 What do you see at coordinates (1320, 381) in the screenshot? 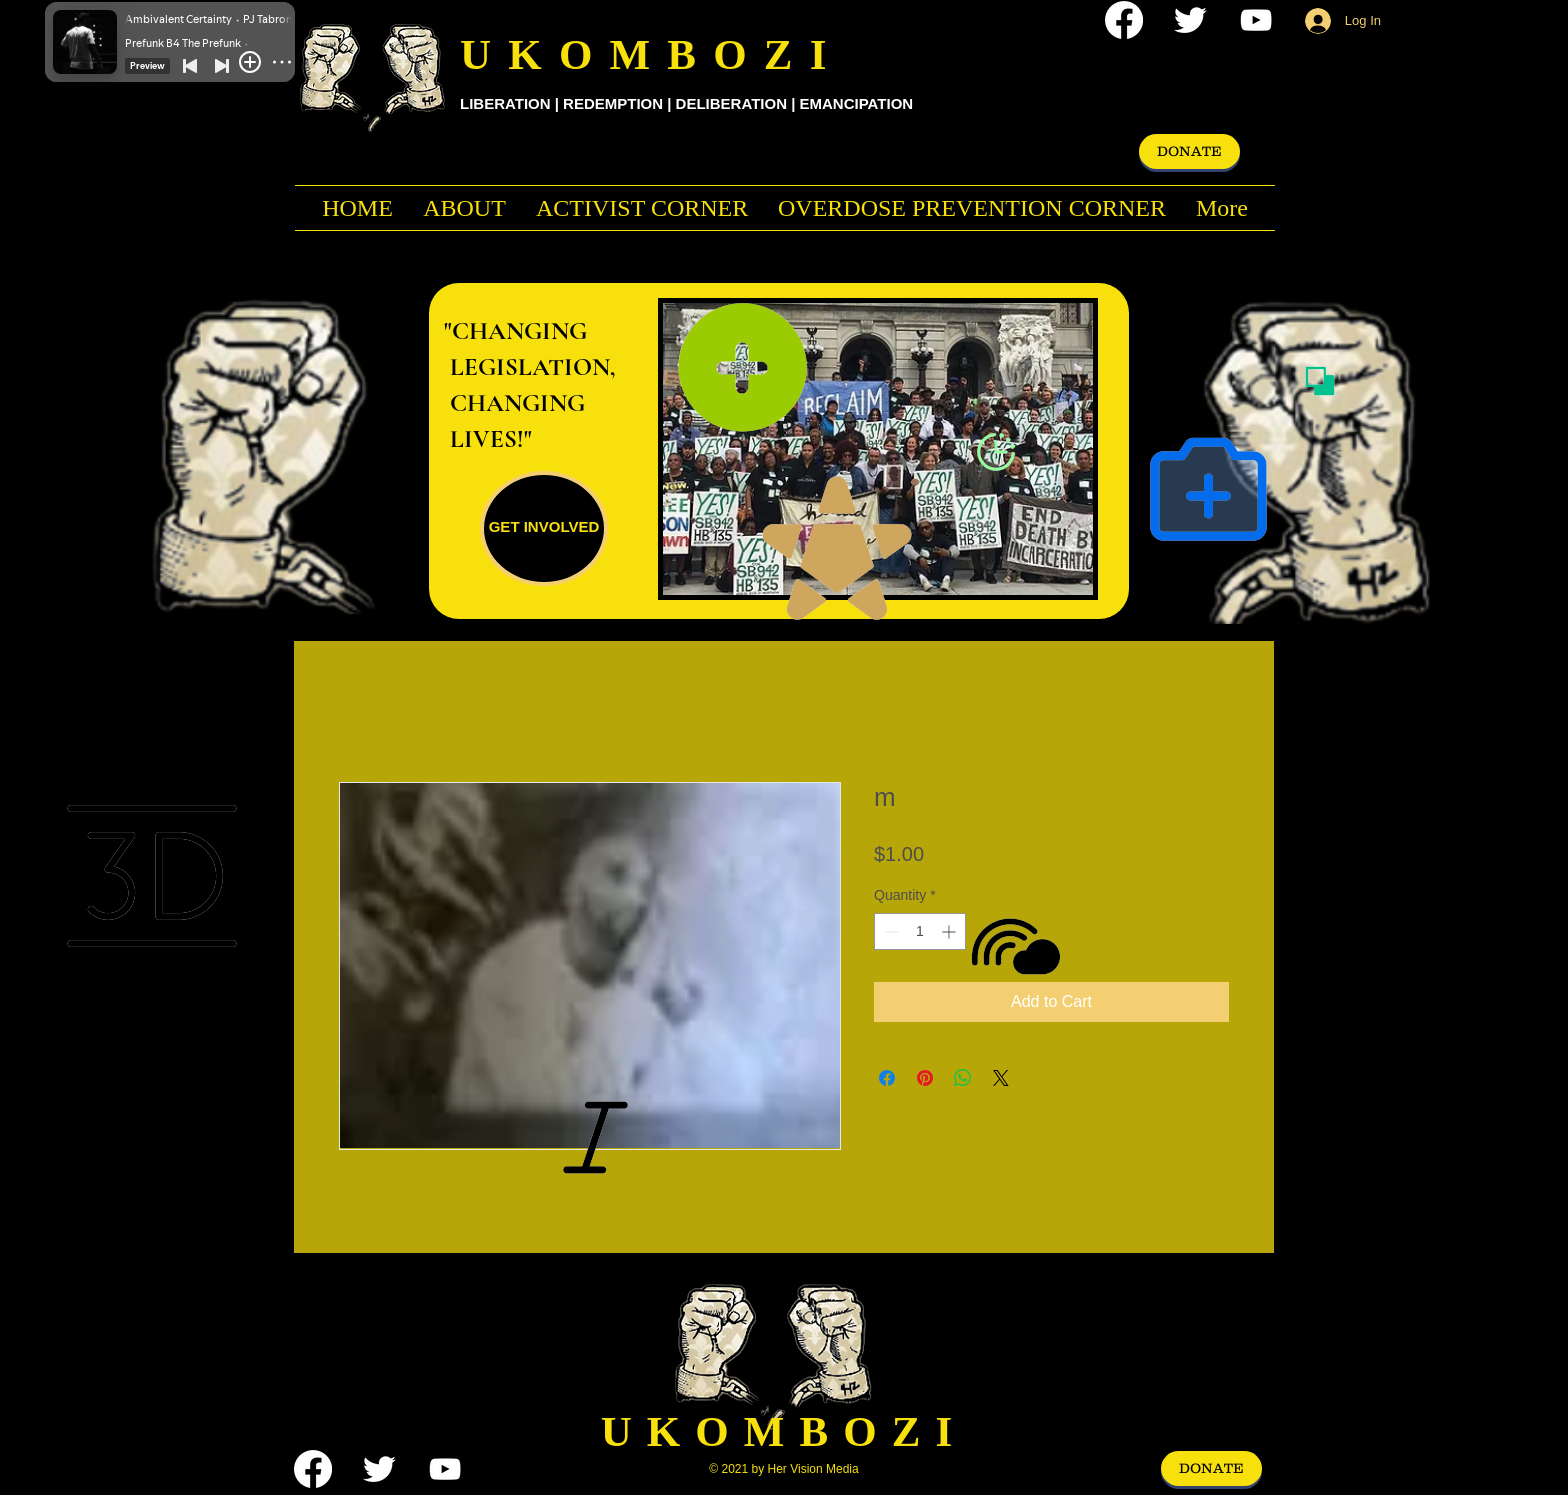
I see `subtract or remove a layer from selection` at bounding box center [1320, 381].